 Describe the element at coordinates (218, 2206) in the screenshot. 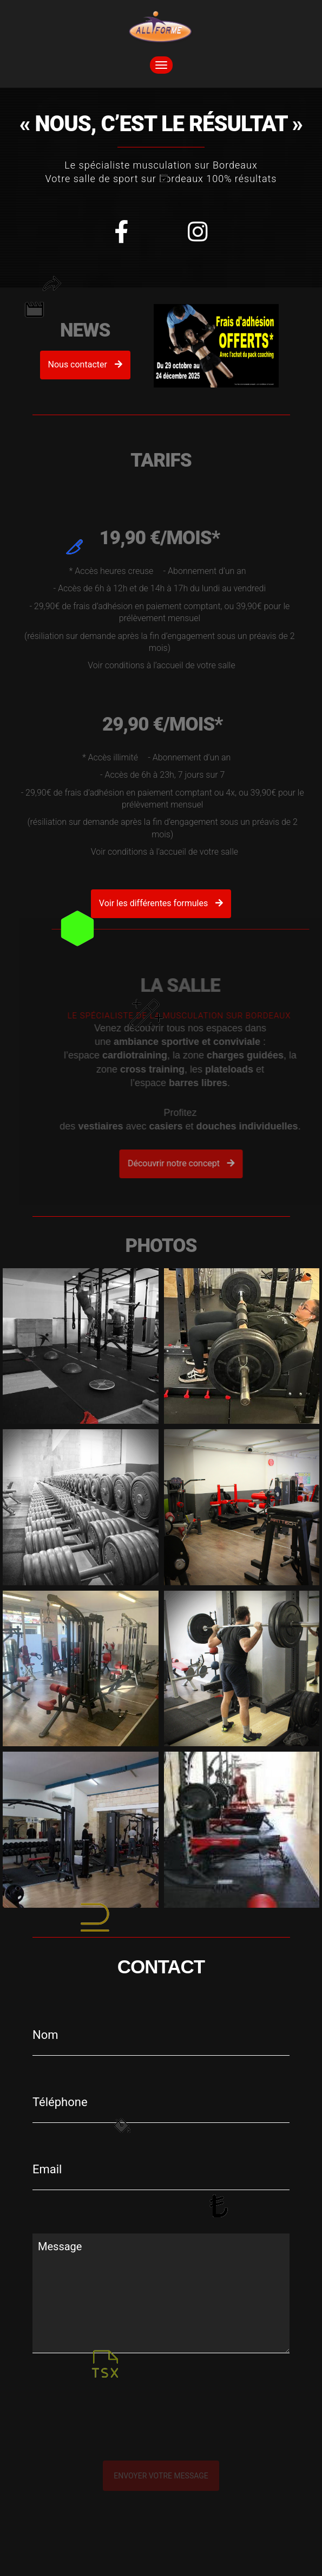

I see `indicates Turkish lira currency` at that location.